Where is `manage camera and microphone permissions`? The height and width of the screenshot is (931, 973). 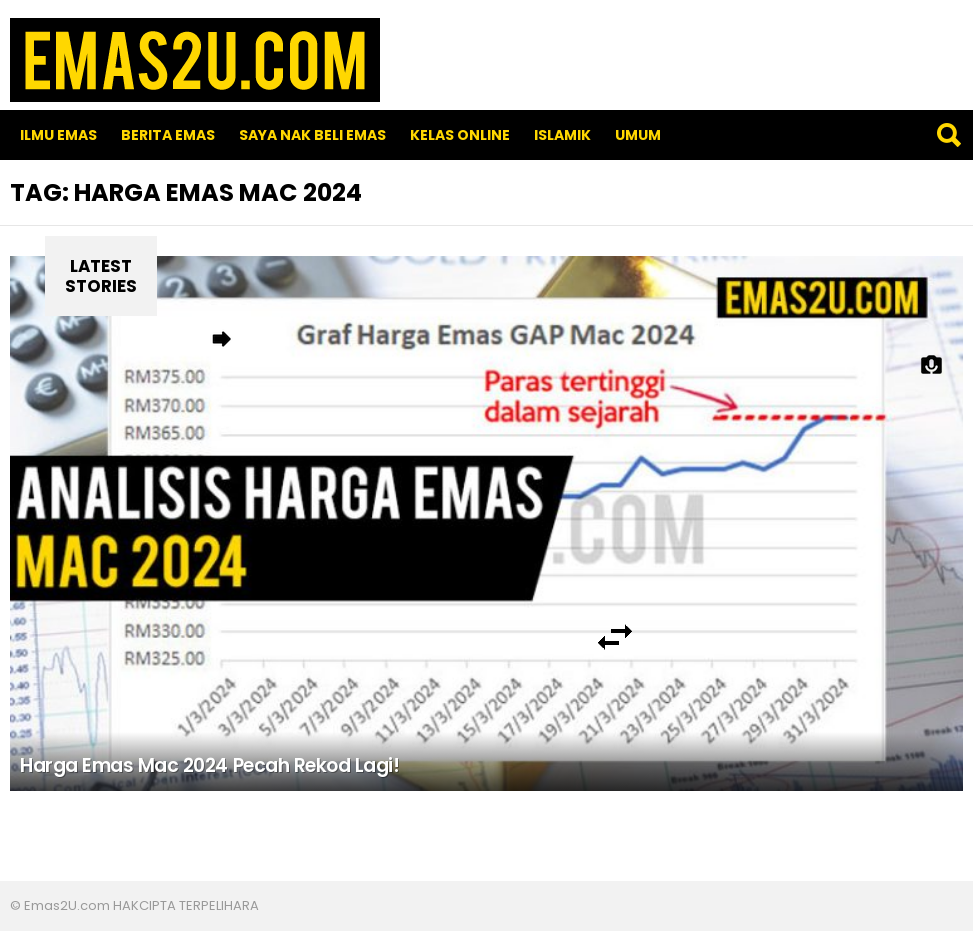
manage camera and microphone permissions is located at coordinates (931, 364).